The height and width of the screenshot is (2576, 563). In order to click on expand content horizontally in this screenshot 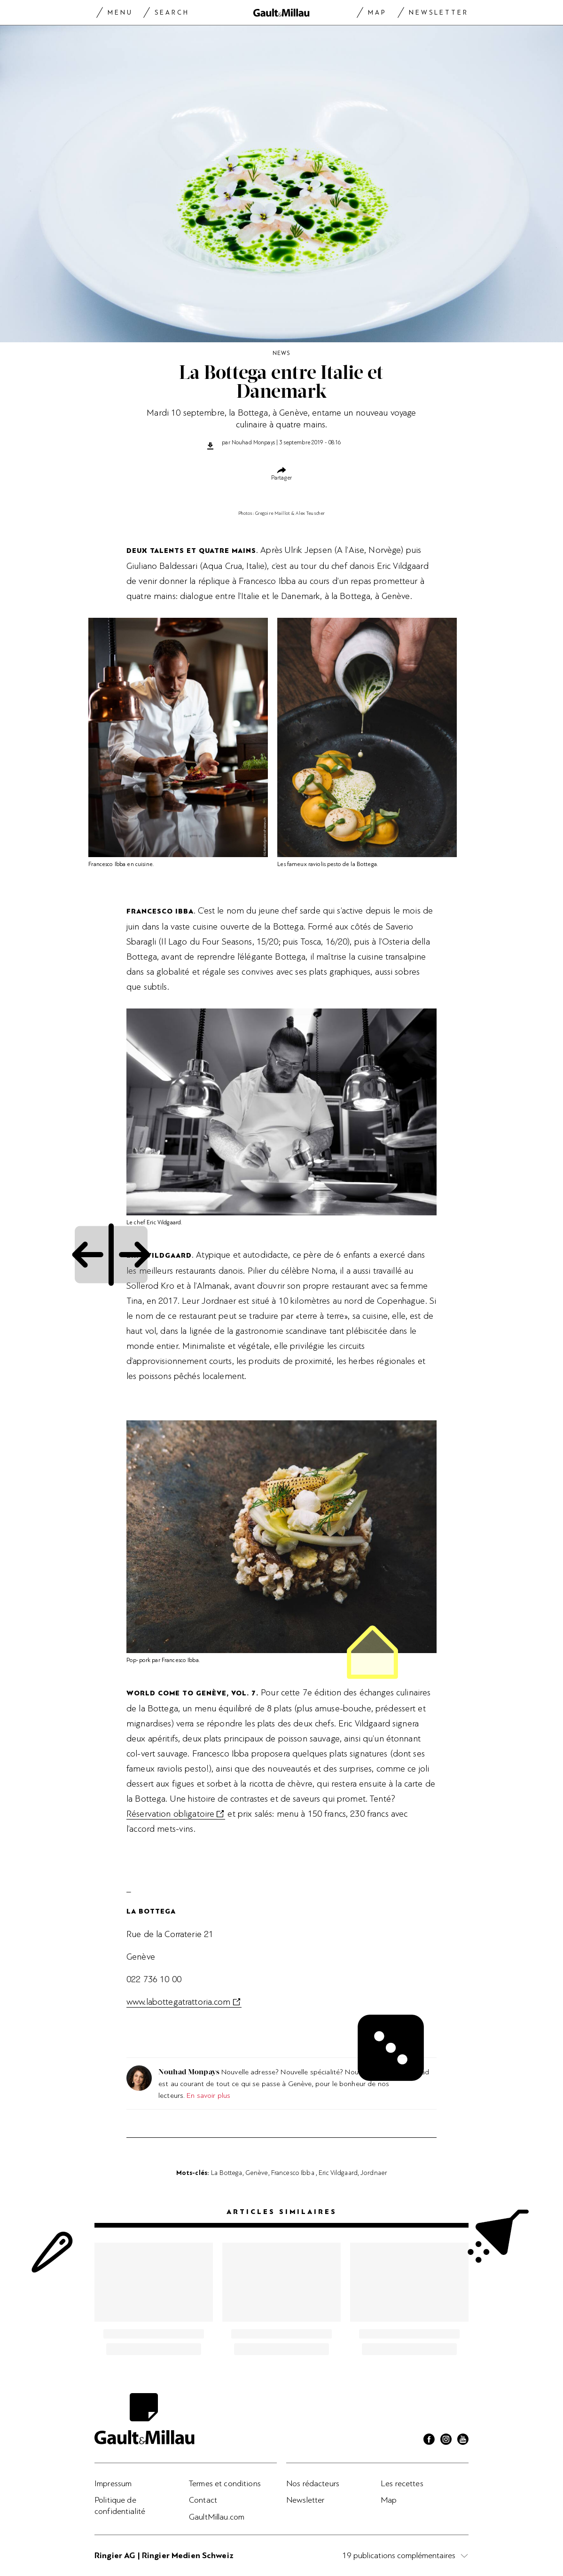, I will do `click(111, 1254)`.